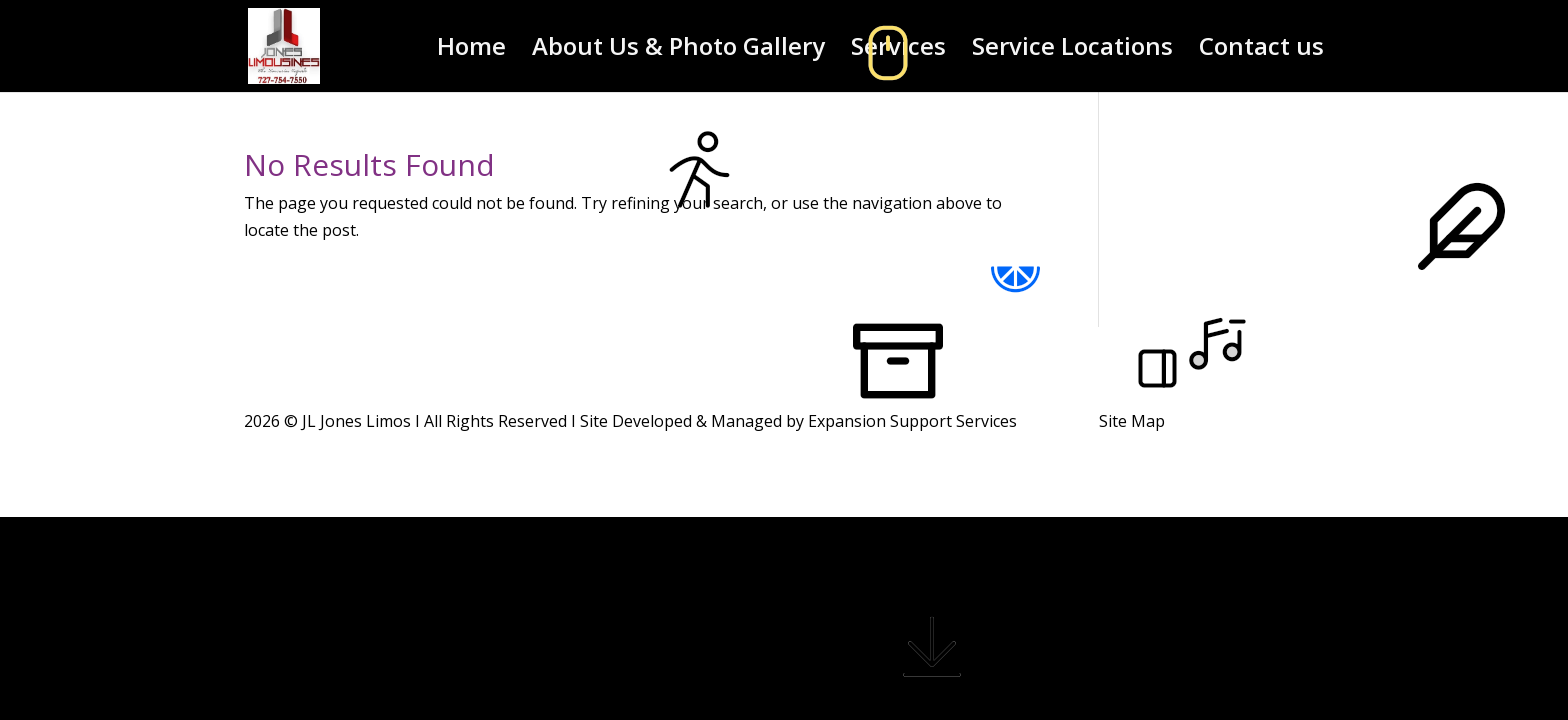  Describe the element at coordinates (932, 648) in the screenshot. I see `download a file` at that location.